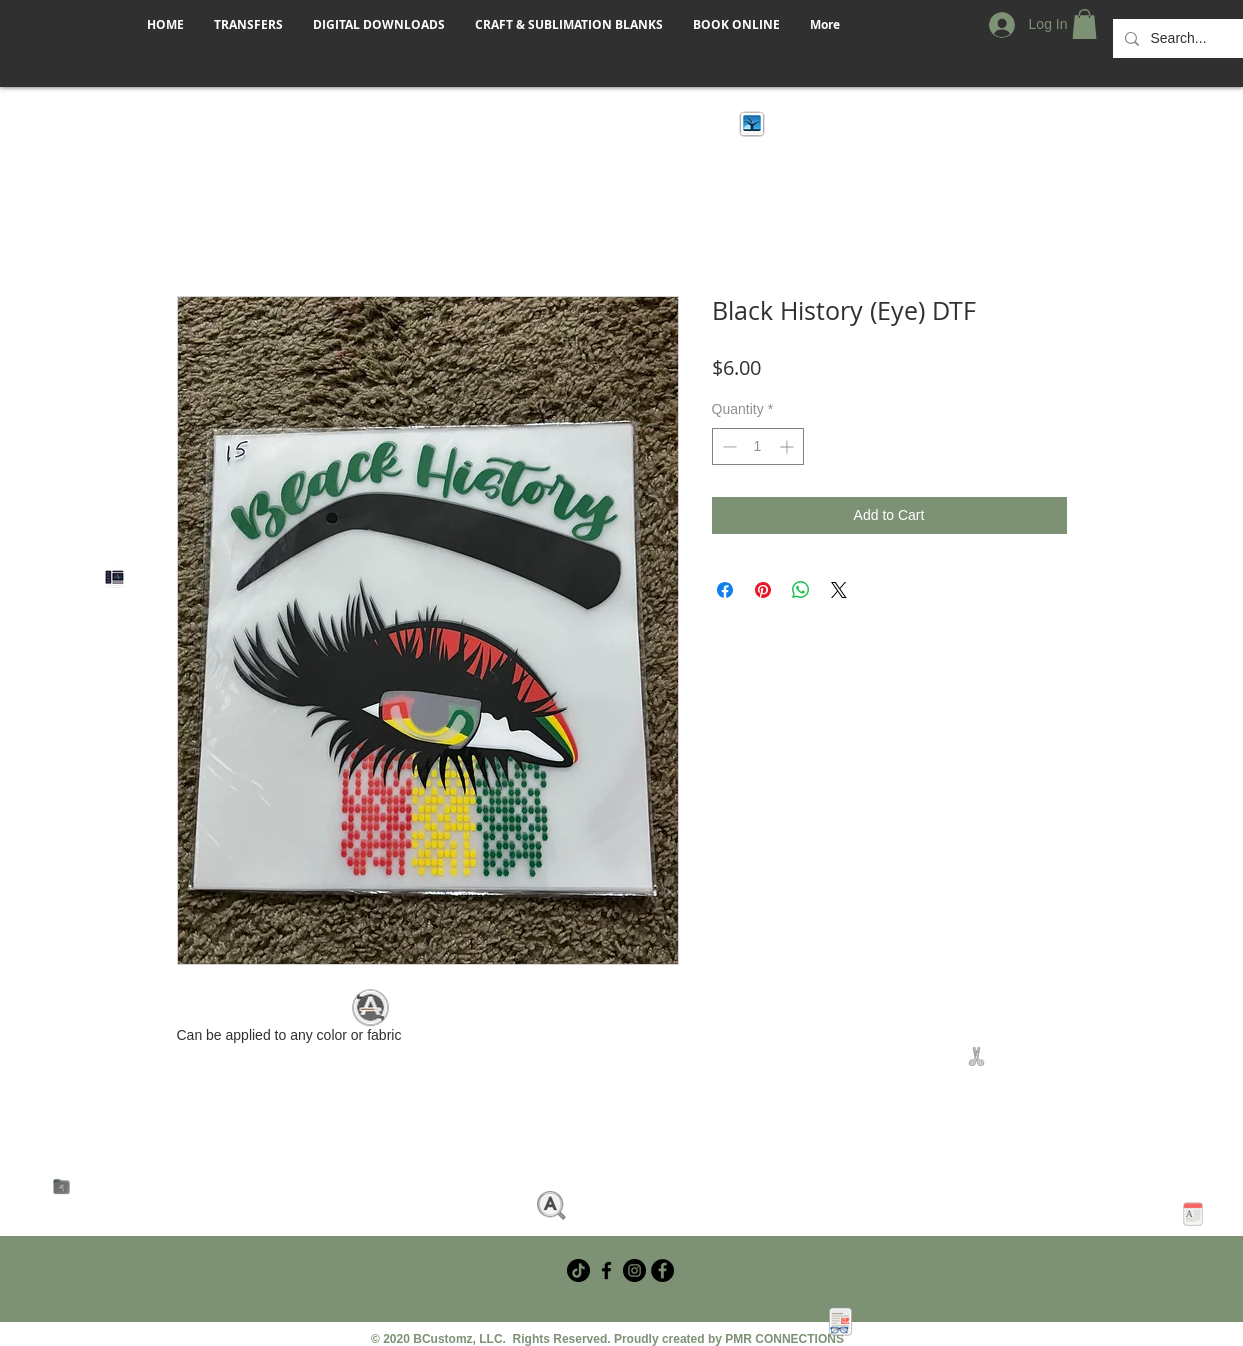  Describe the element at coordinates (114, 577) in the screenshot. I see `open mission center system monitor` at that location.